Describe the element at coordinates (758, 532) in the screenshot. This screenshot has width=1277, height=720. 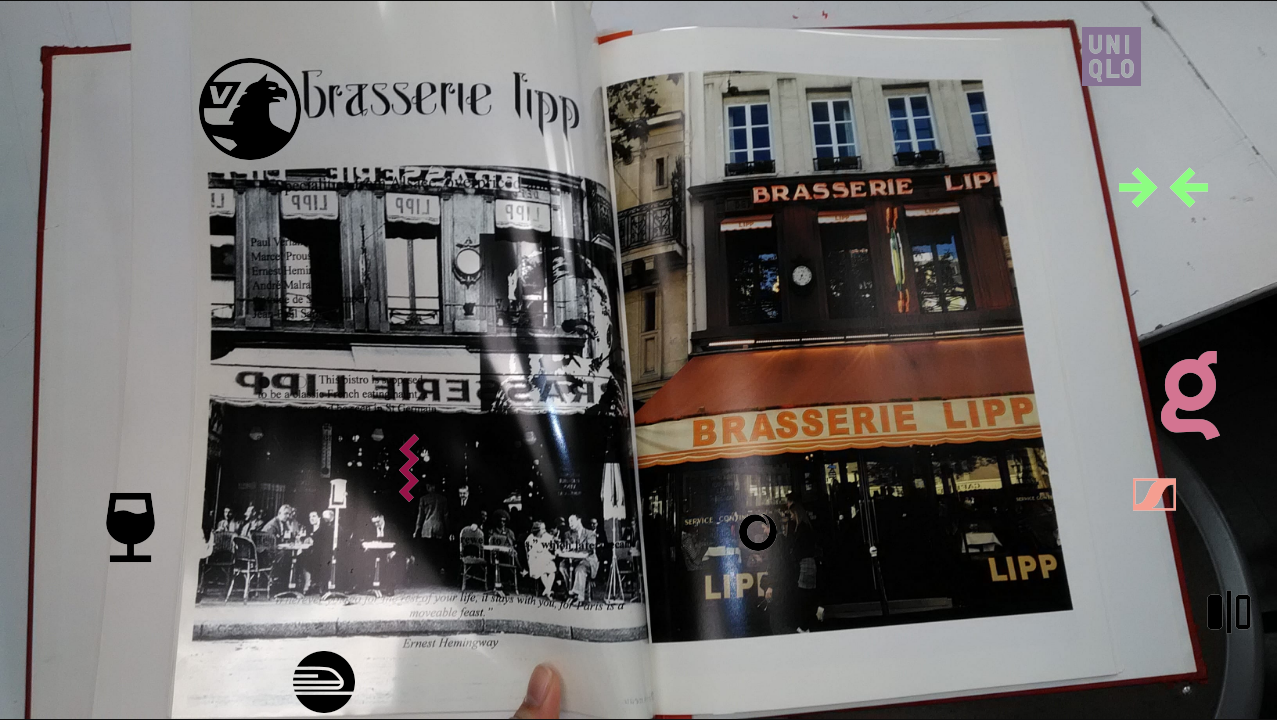
I see `singlestore database service` at that location.